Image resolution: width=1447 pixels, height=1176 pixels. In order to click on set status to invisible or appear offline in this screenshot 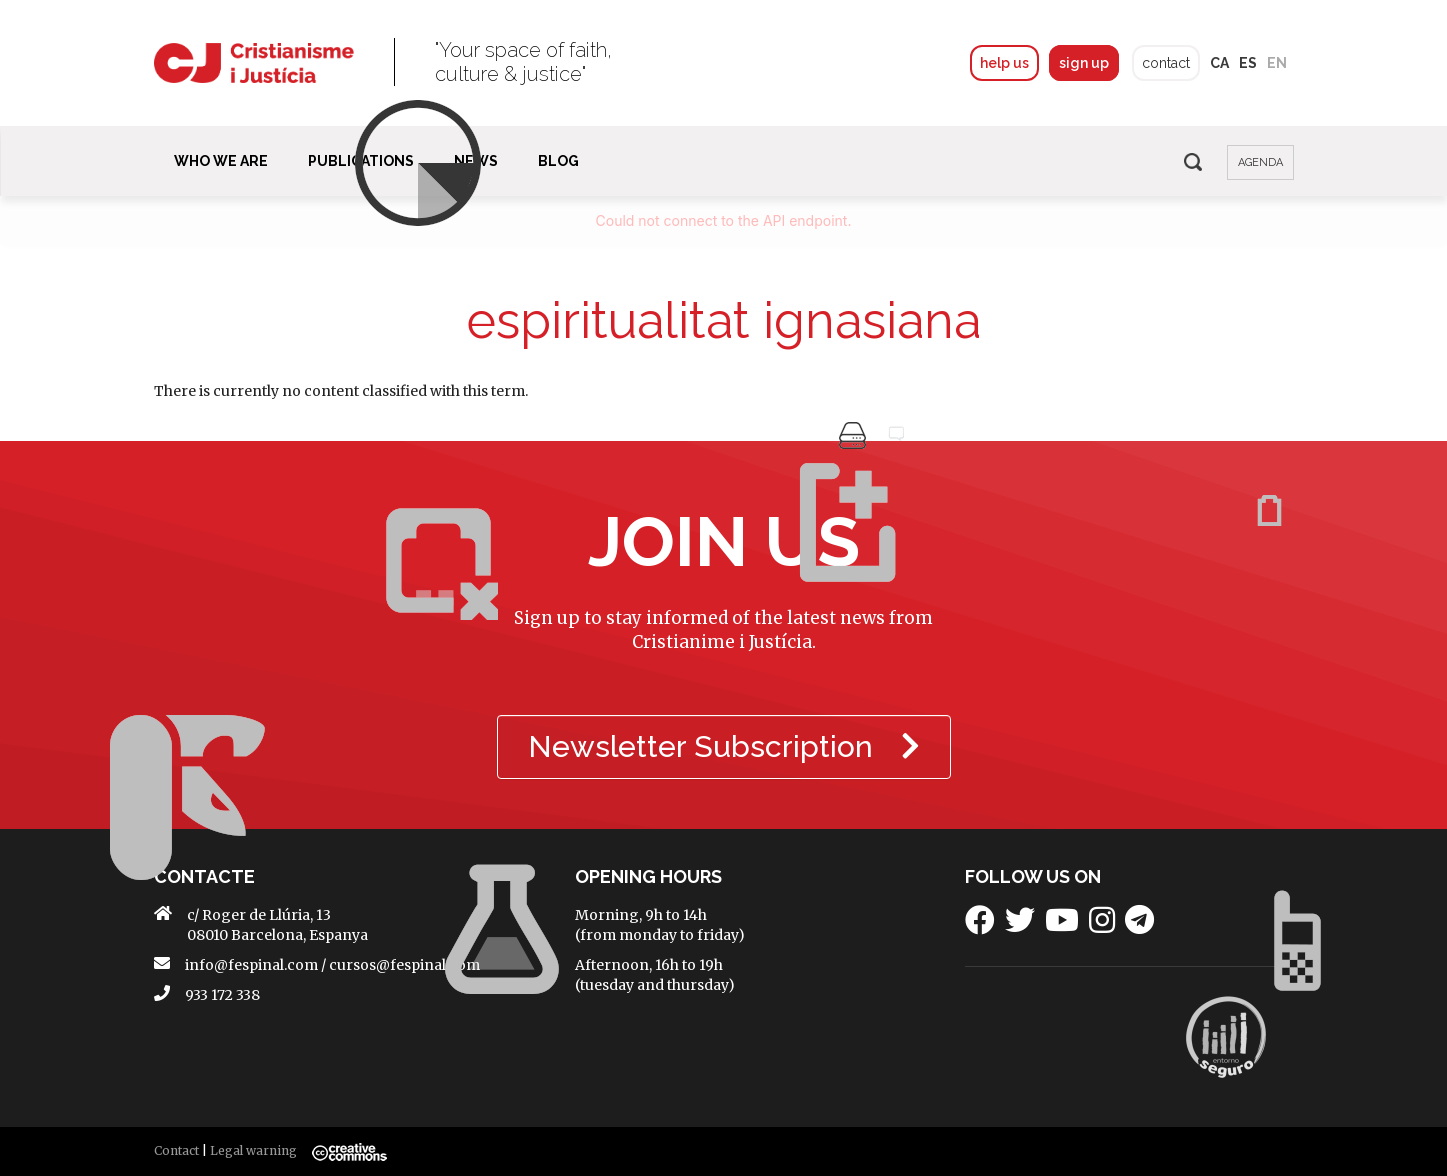, I will do `click(896, 433)`.